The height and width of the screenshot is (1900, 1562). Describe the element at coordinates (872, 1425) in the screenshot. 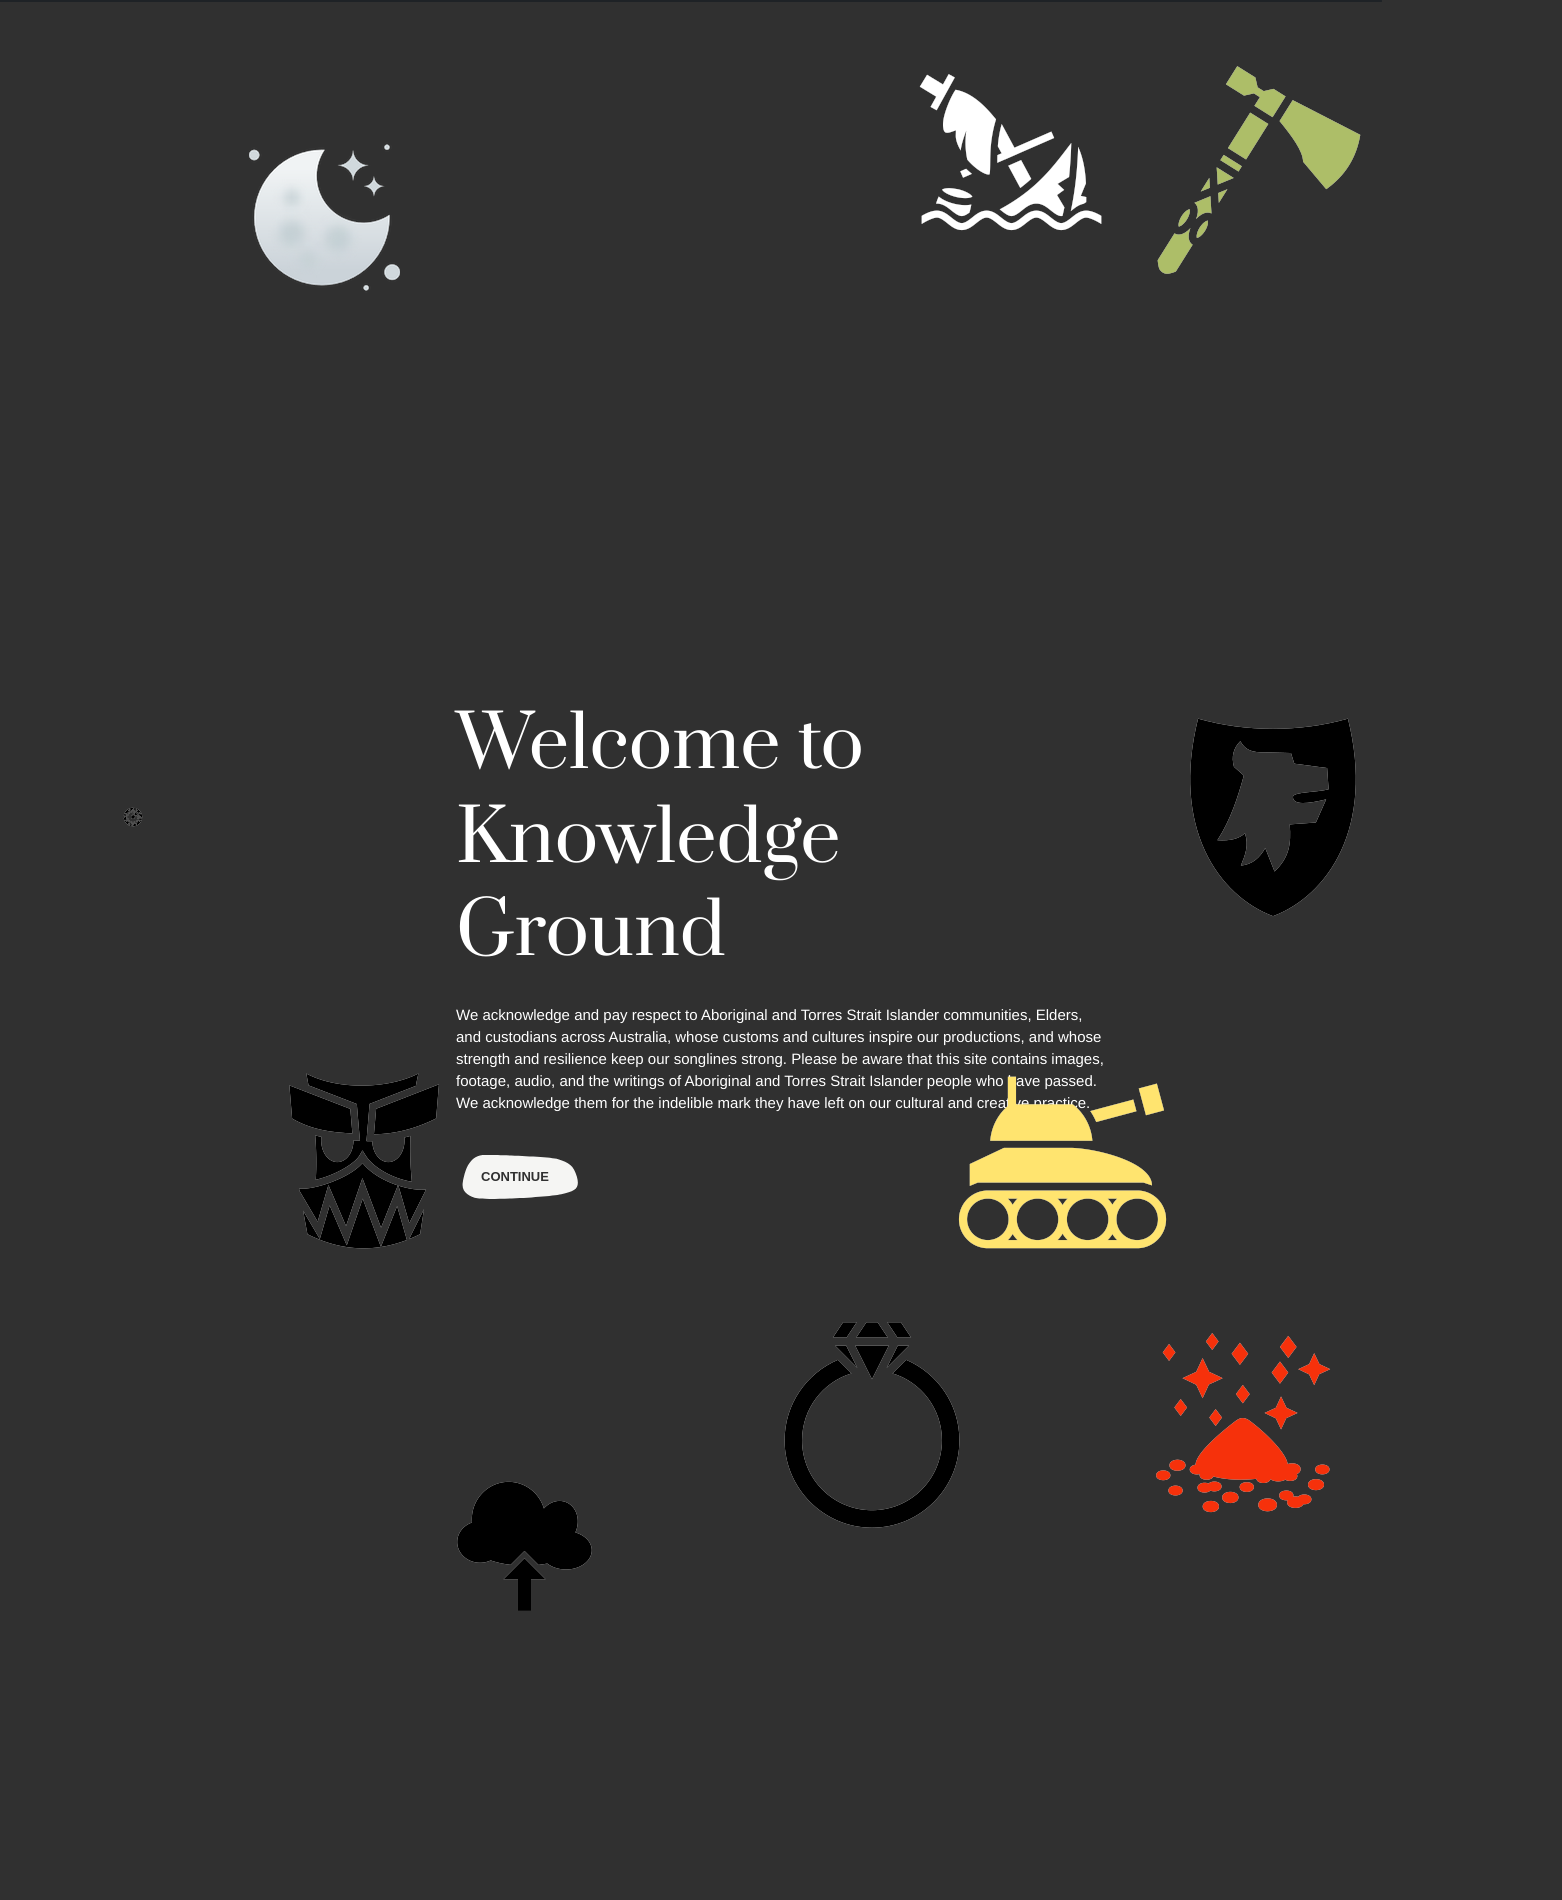

I see `view jewelry or accessories collection` at that location.